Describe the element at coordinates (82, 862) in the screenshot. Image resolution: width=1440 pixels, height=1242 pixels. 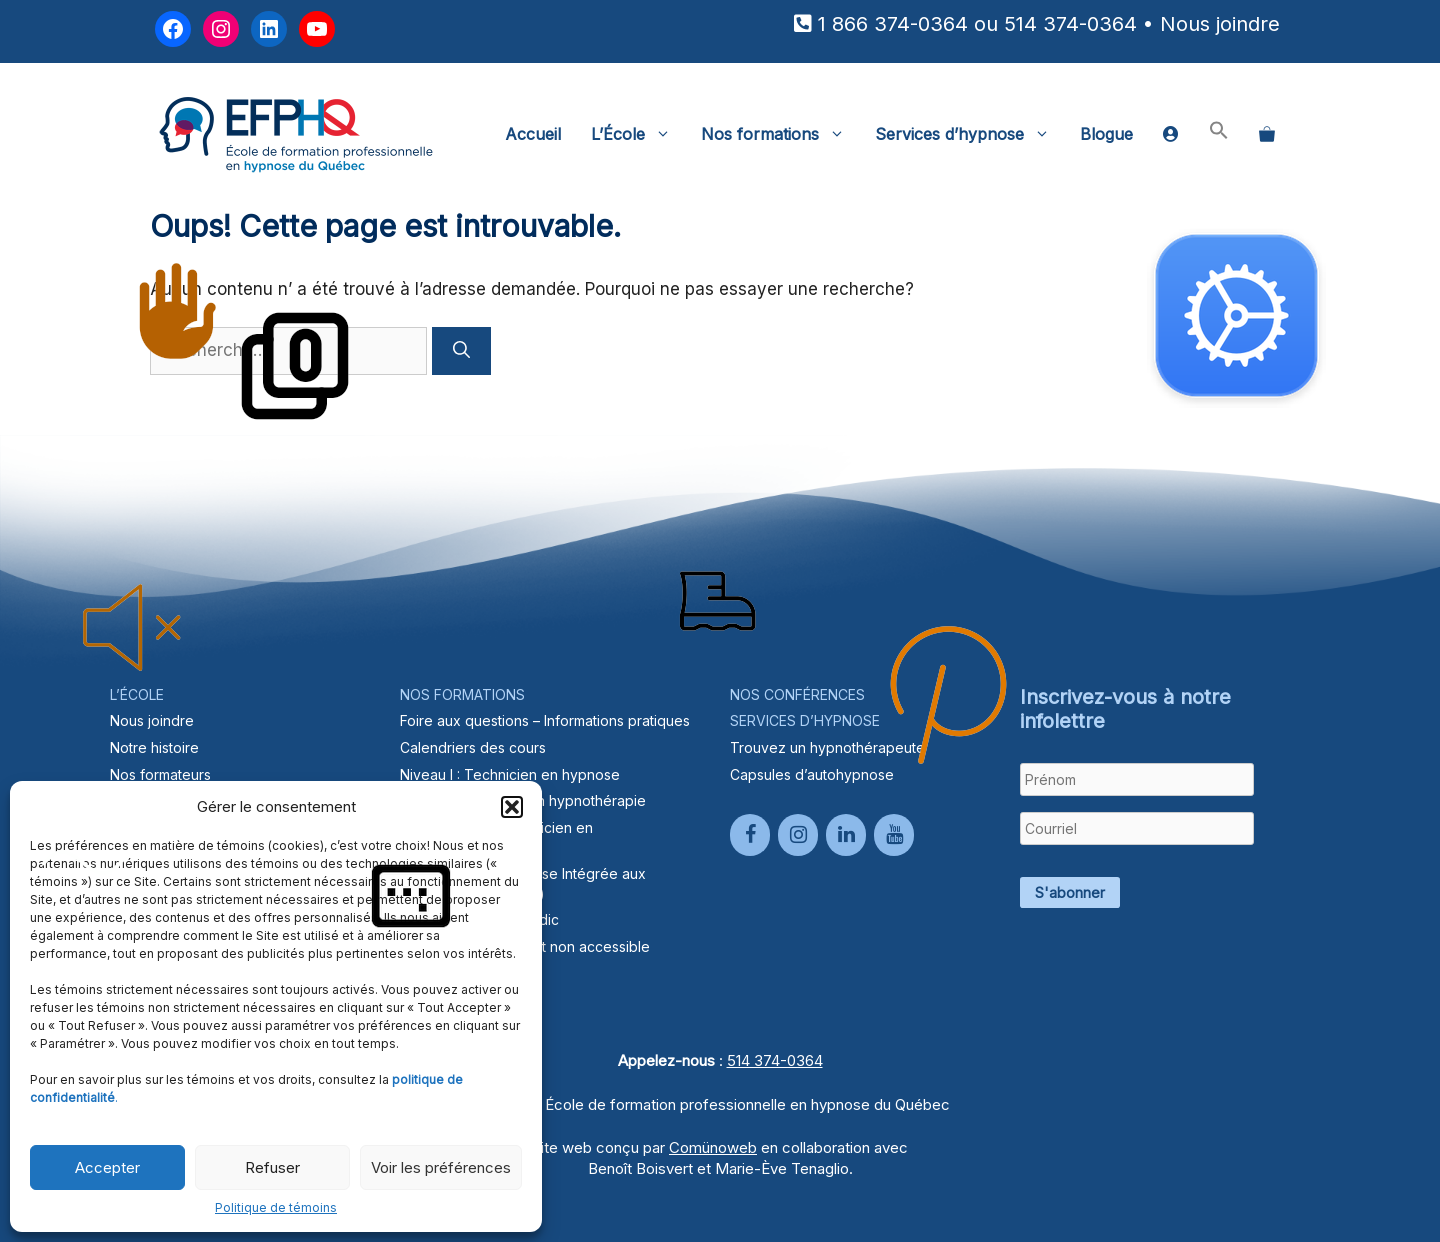
I see `indicates an approximate or estimated value` at that location.